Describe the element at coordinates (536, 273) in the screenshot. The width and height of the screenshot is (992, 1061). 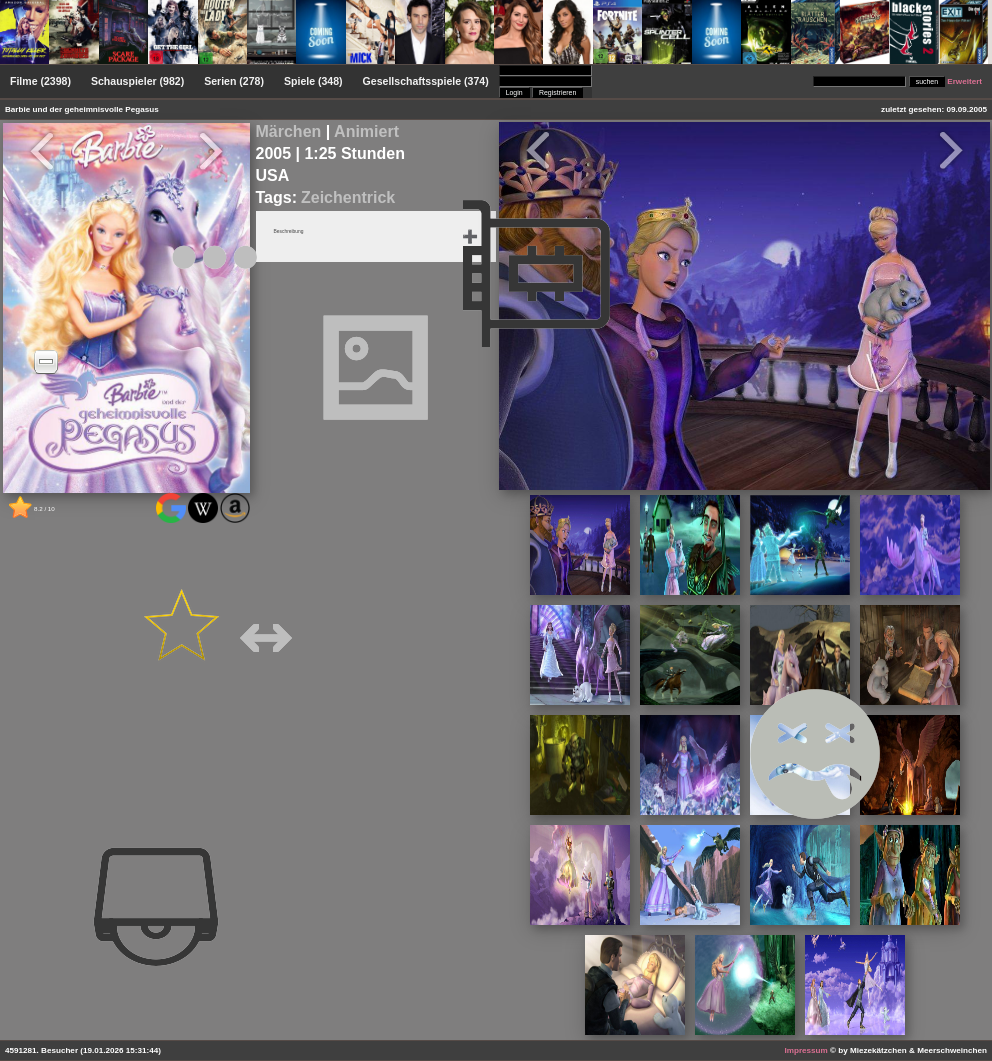
I see `access firmware settings and updates` at that location.